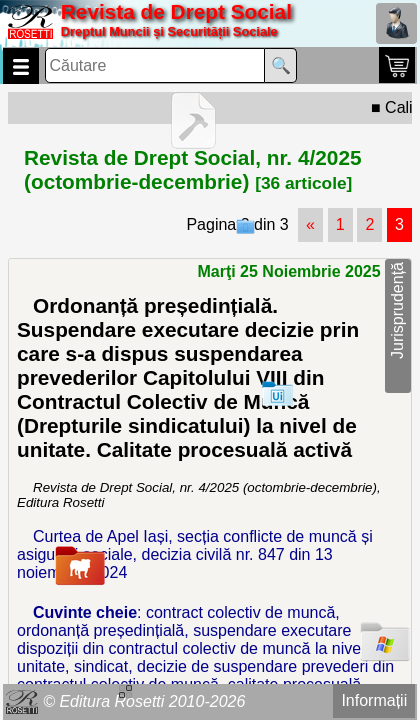  Describe the element at coordinates (80, 567) in the screenshot. I see `open bullguard antivirus folder` at that location.